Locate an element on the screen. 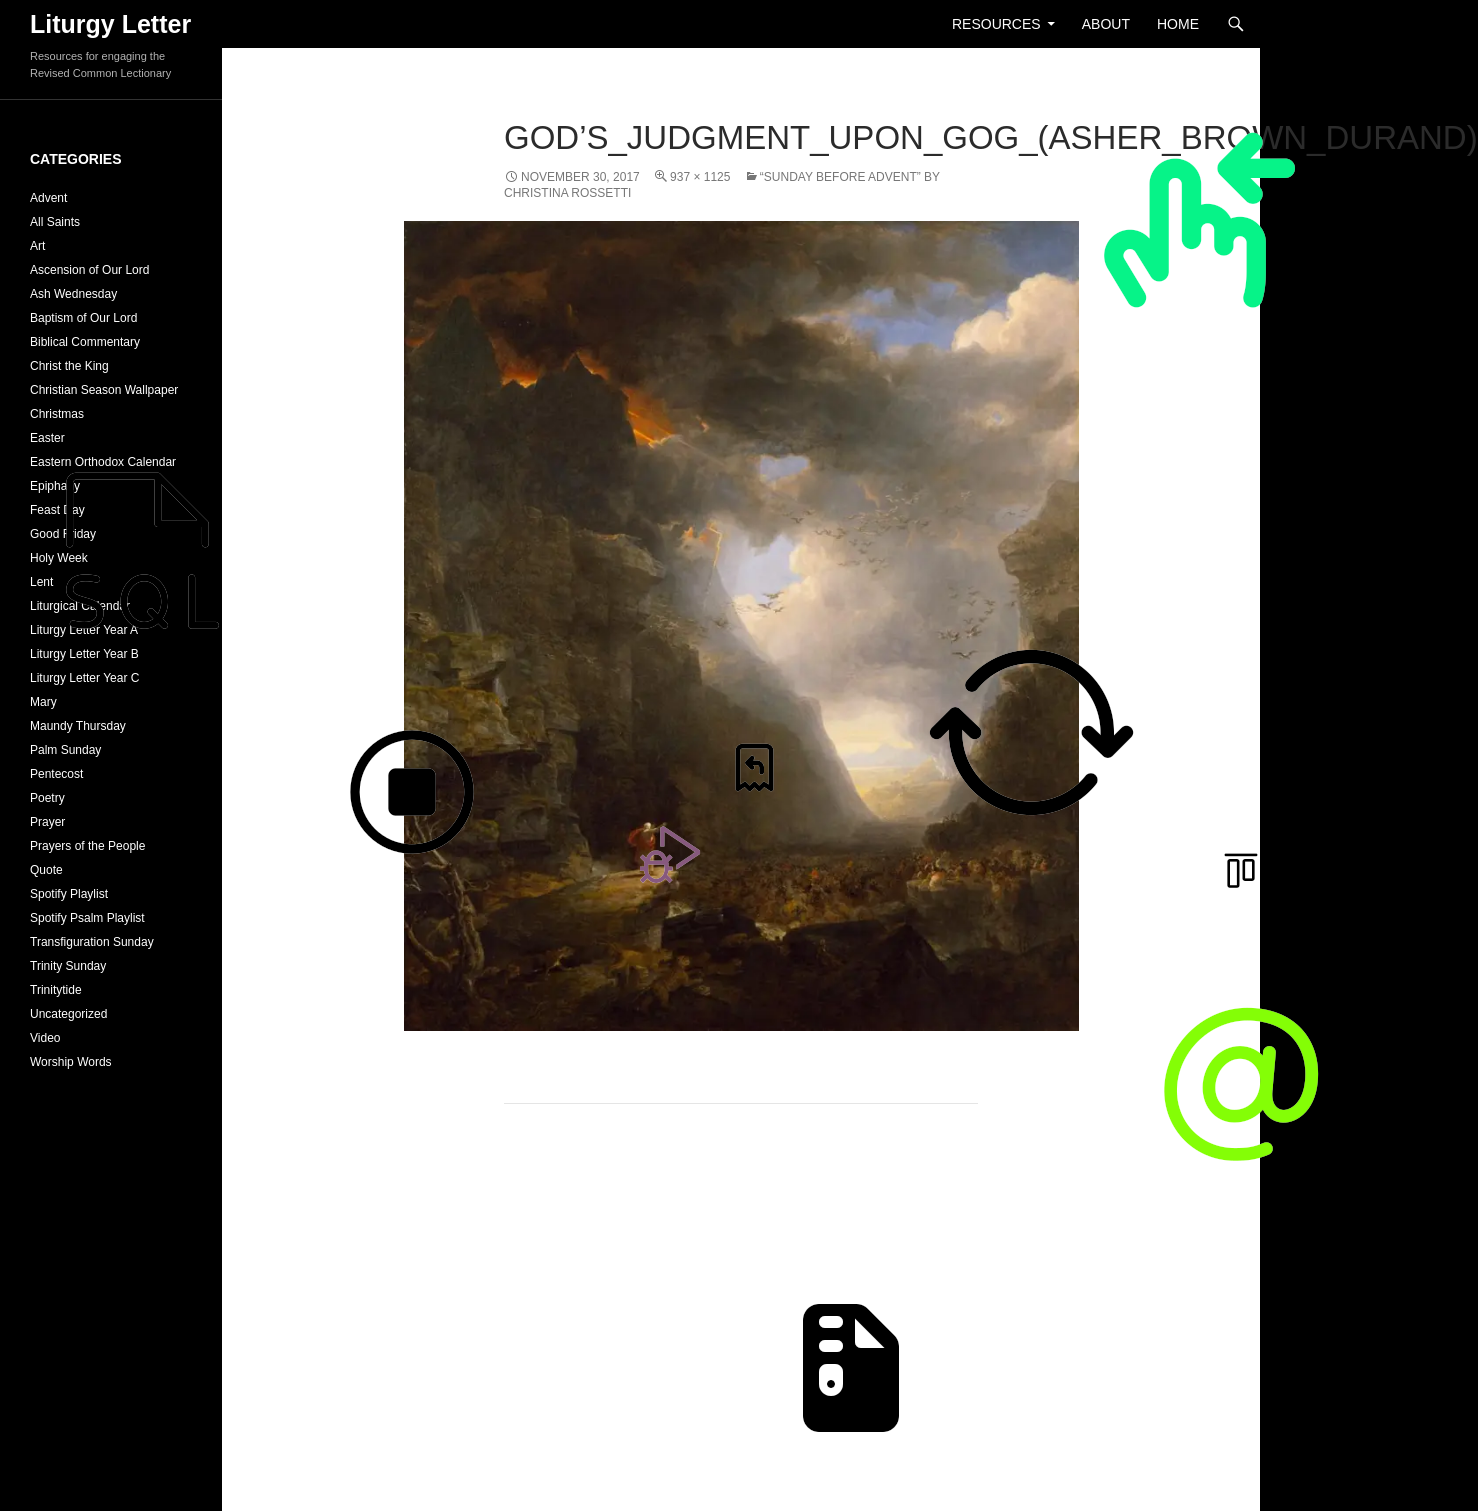  stop media playback is located at coordinates (412, 792).